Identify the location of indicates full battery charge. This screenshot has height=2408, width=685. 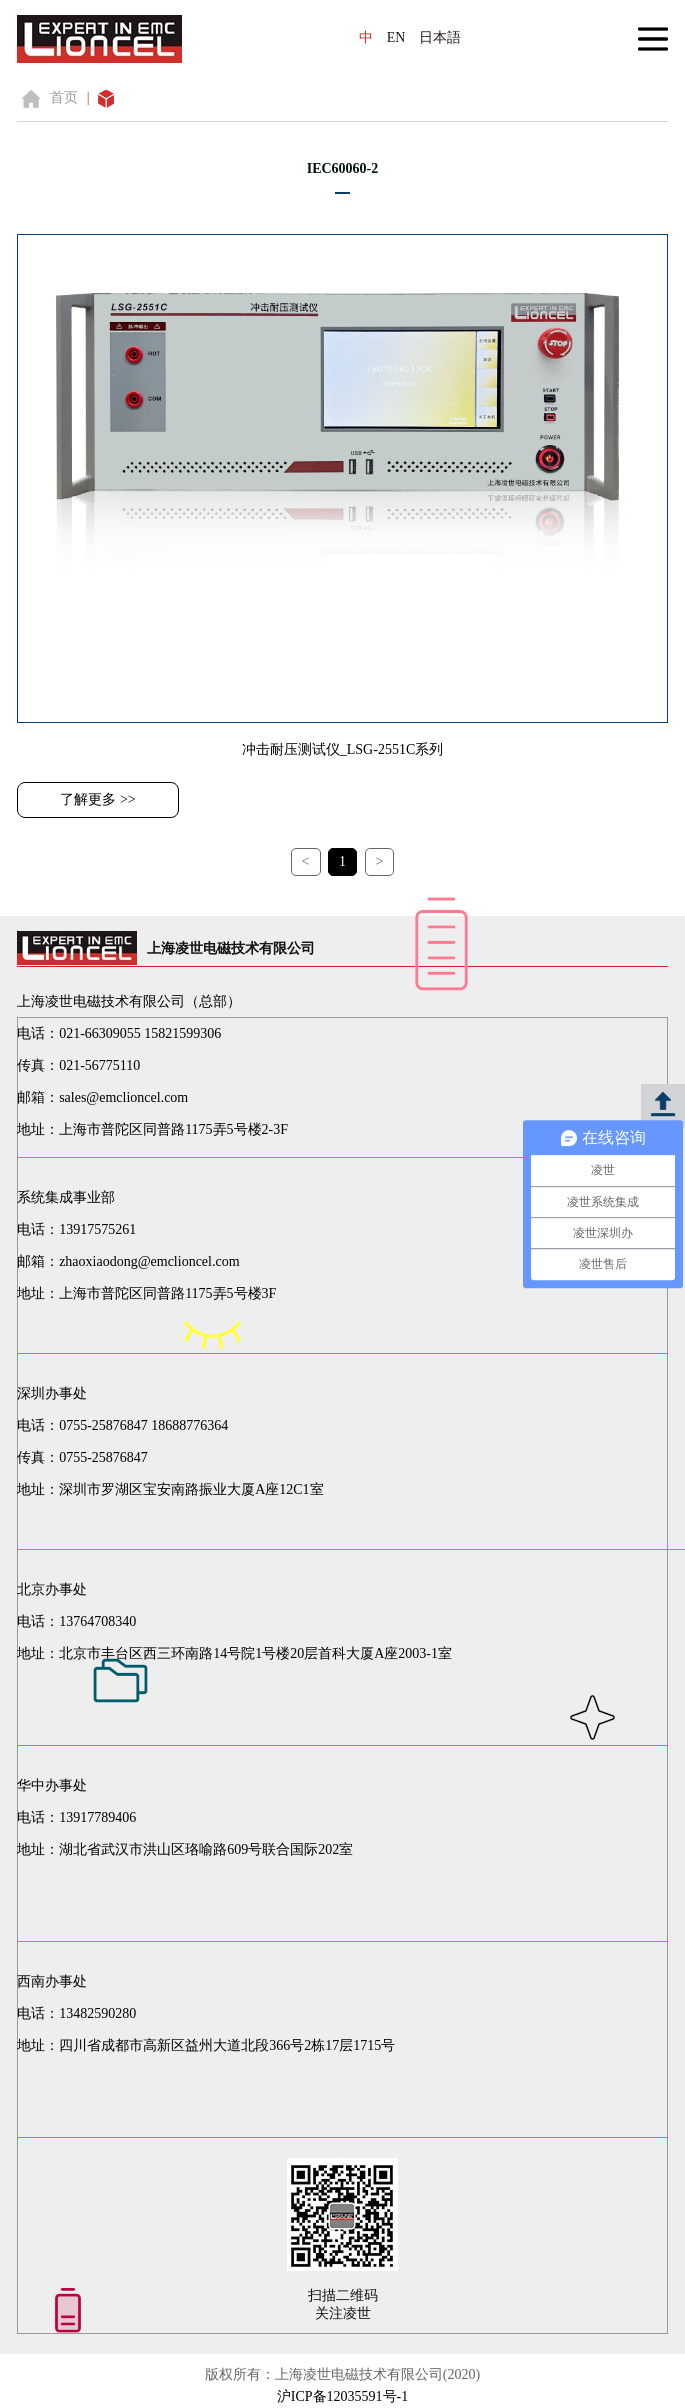
(441, 945).